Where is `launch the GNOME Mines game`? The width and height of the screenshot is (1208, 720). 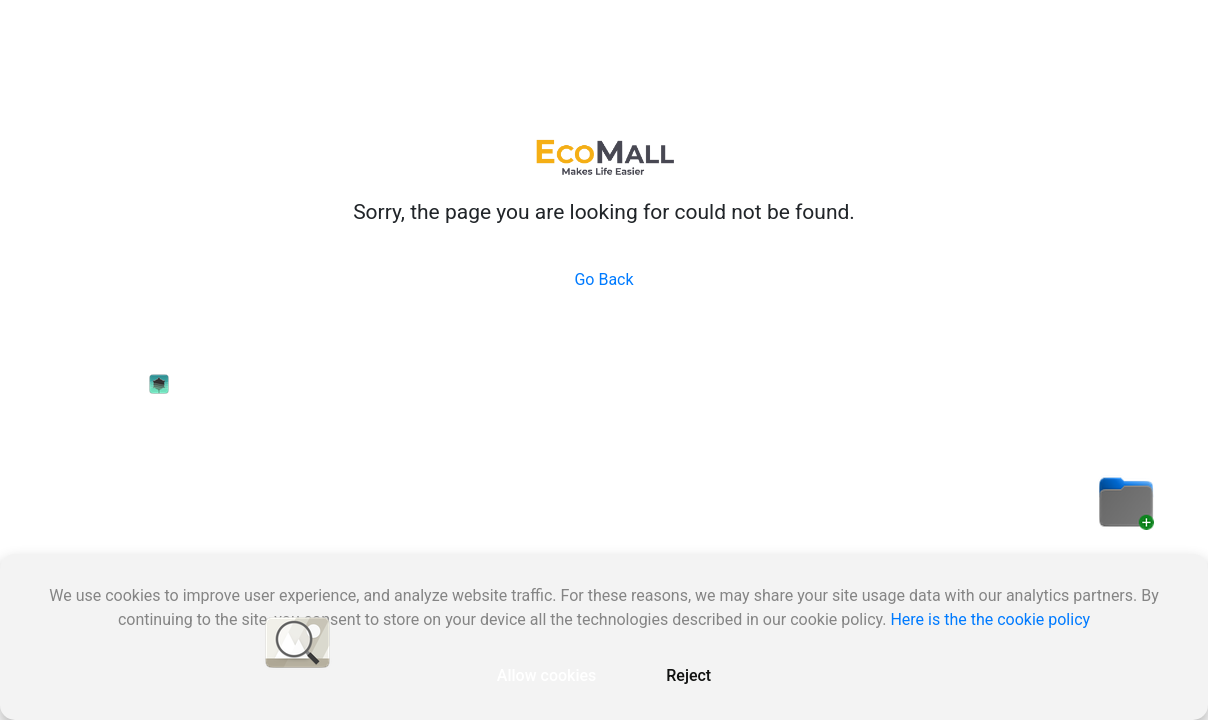
launch the GNOME Mines game is located at coordinates (159, 384).